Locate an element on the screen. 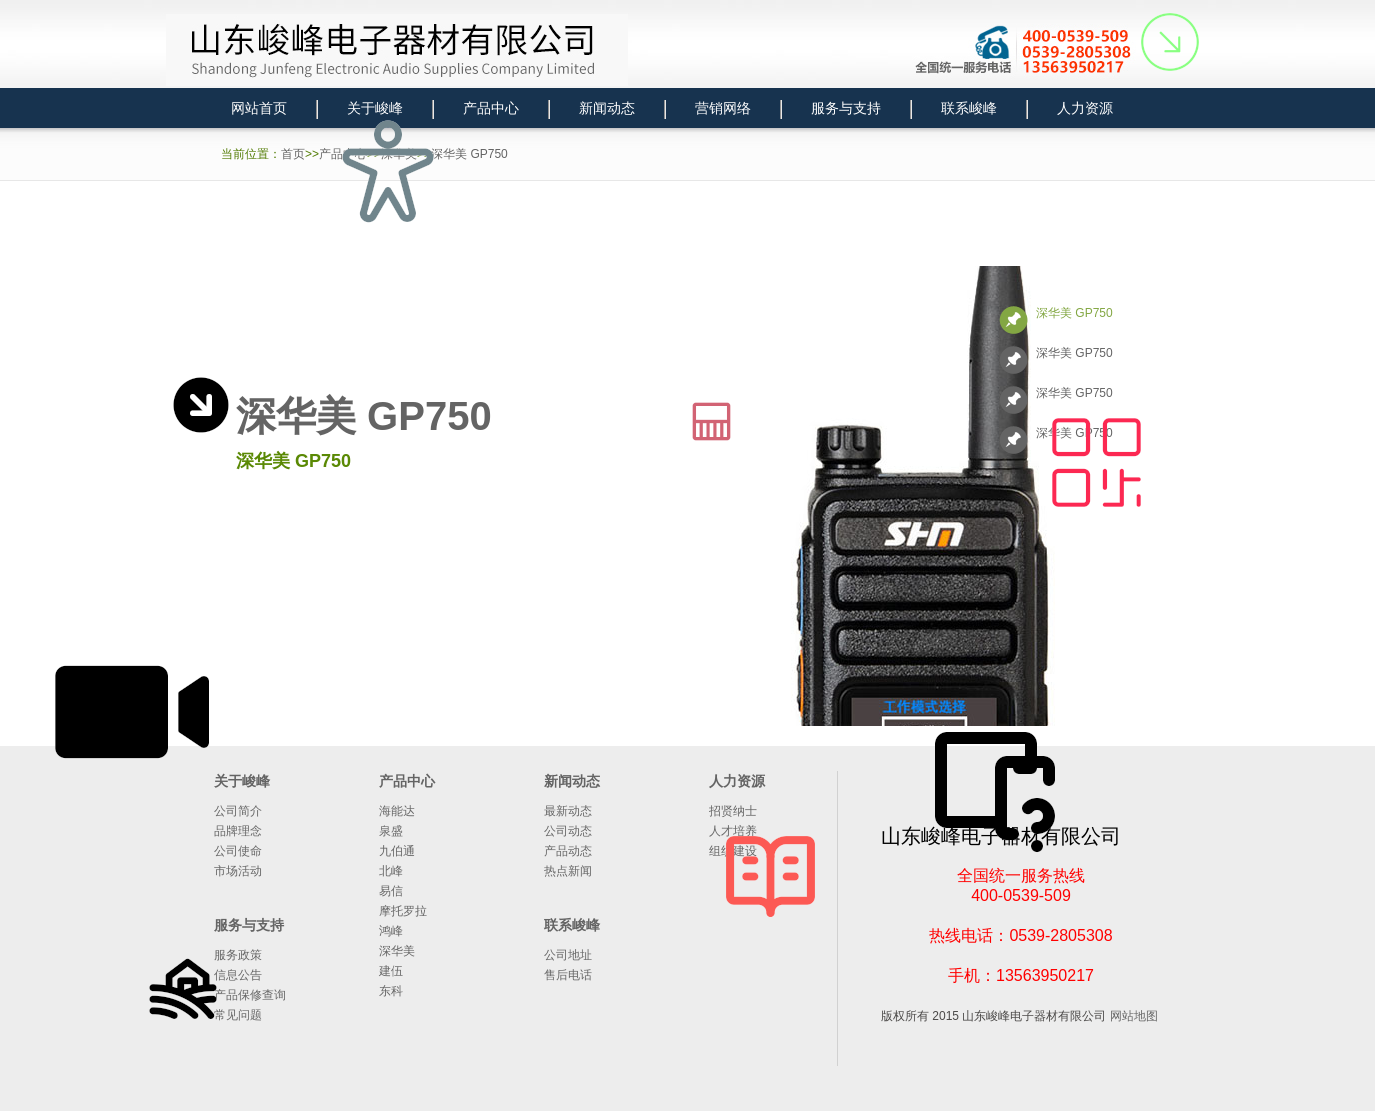 This screenshot has width=1375, height=1111. accessibility settings or features is located at coordinates (388, 173).